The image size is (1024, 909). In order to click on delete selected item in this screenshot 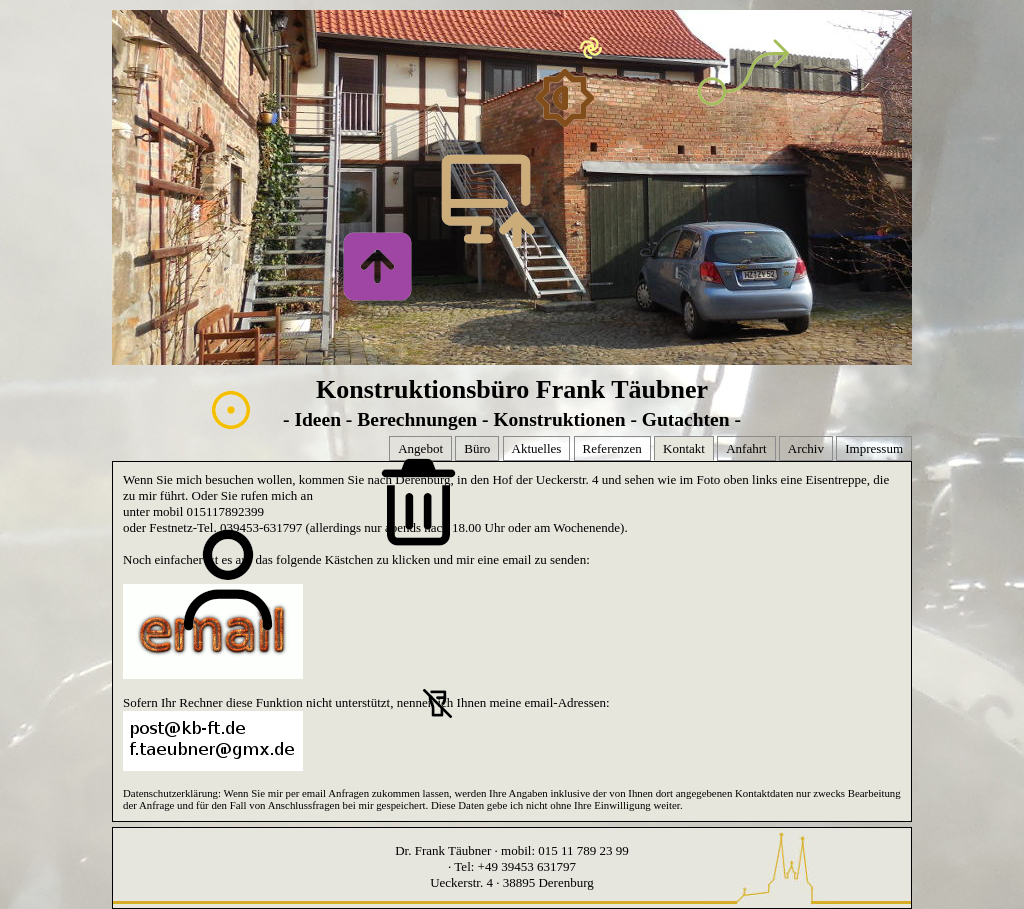, I will do `click(418, 503)`.